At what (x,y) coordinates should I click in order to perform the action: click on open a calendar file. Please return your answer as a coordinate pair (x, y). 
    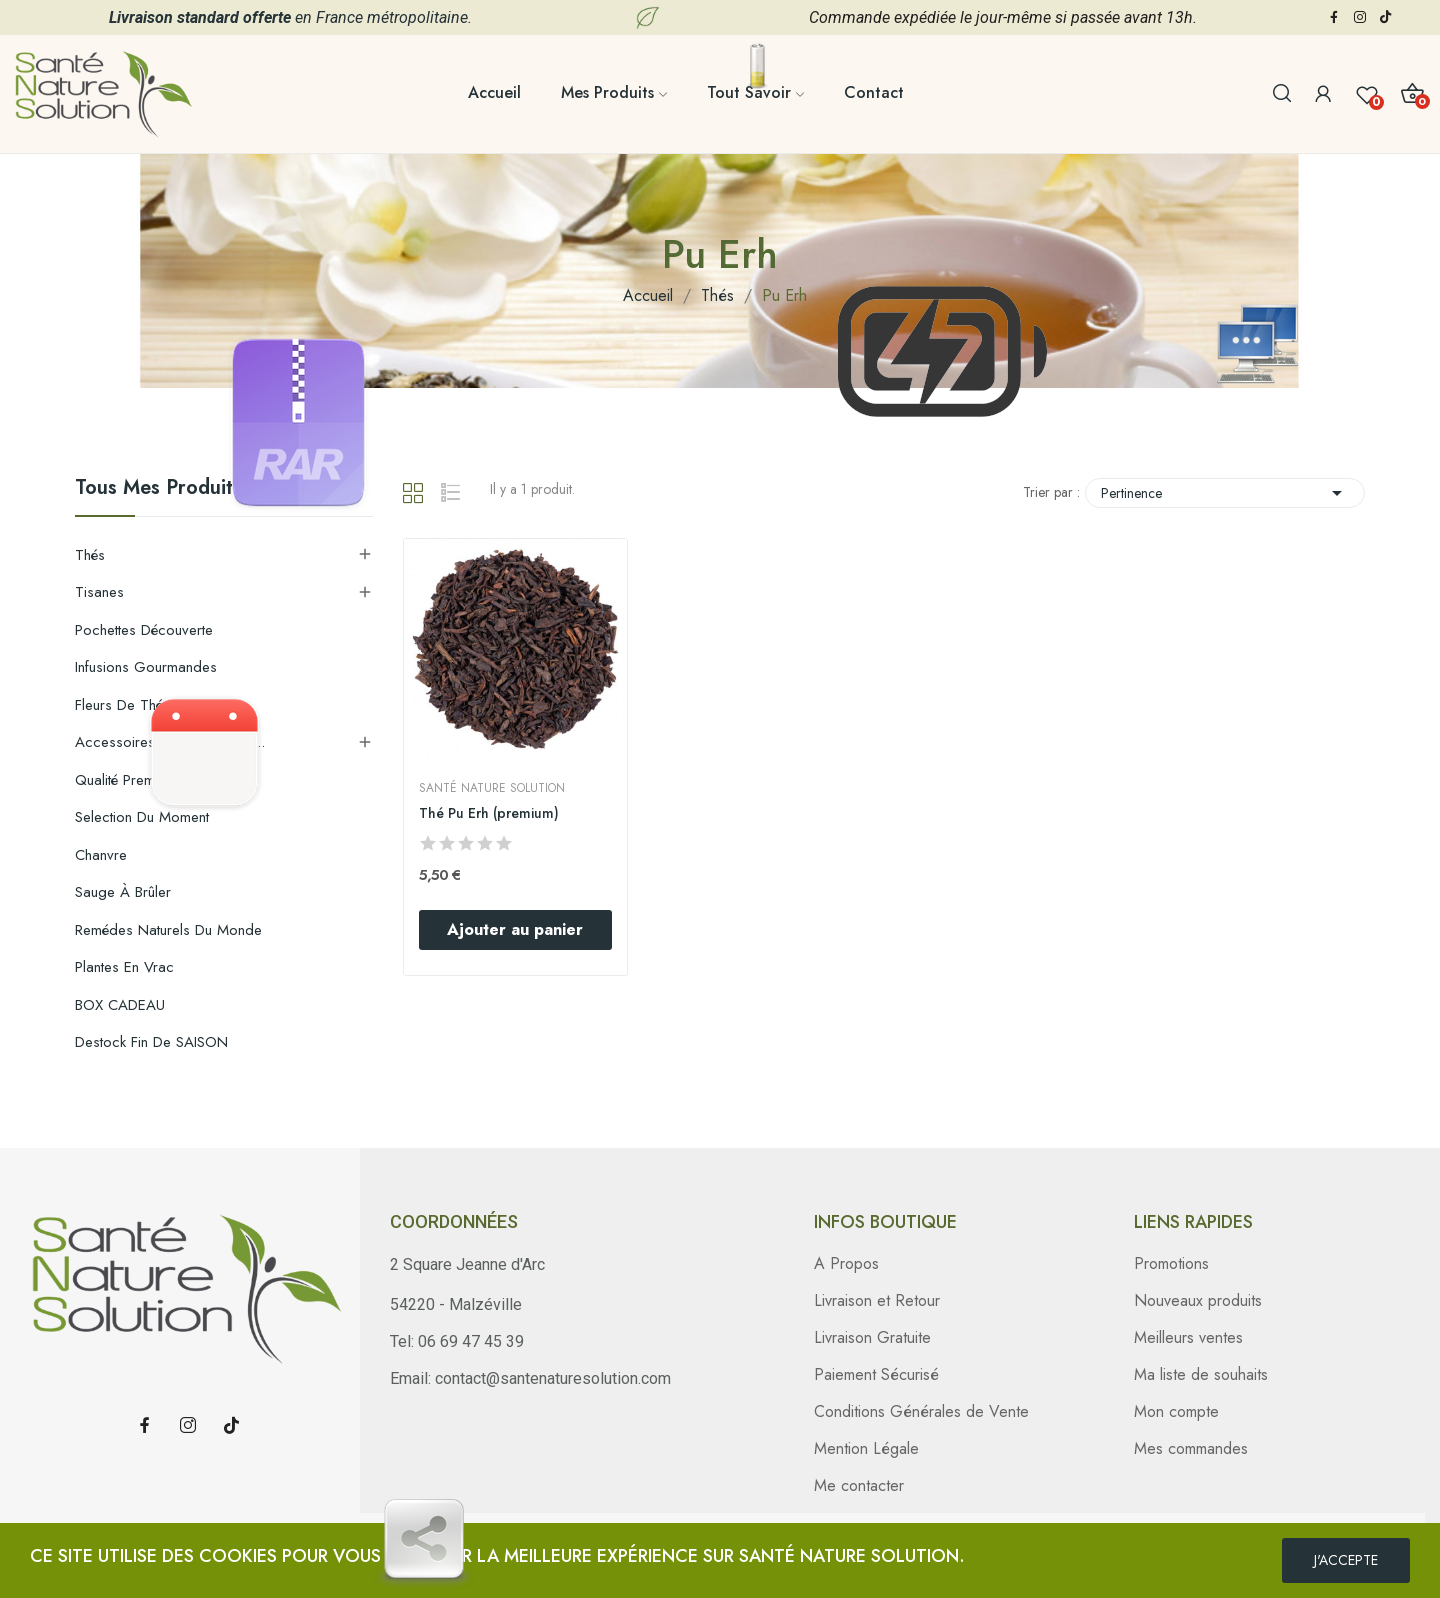
    Looking at the image, I should click on (204, 753).